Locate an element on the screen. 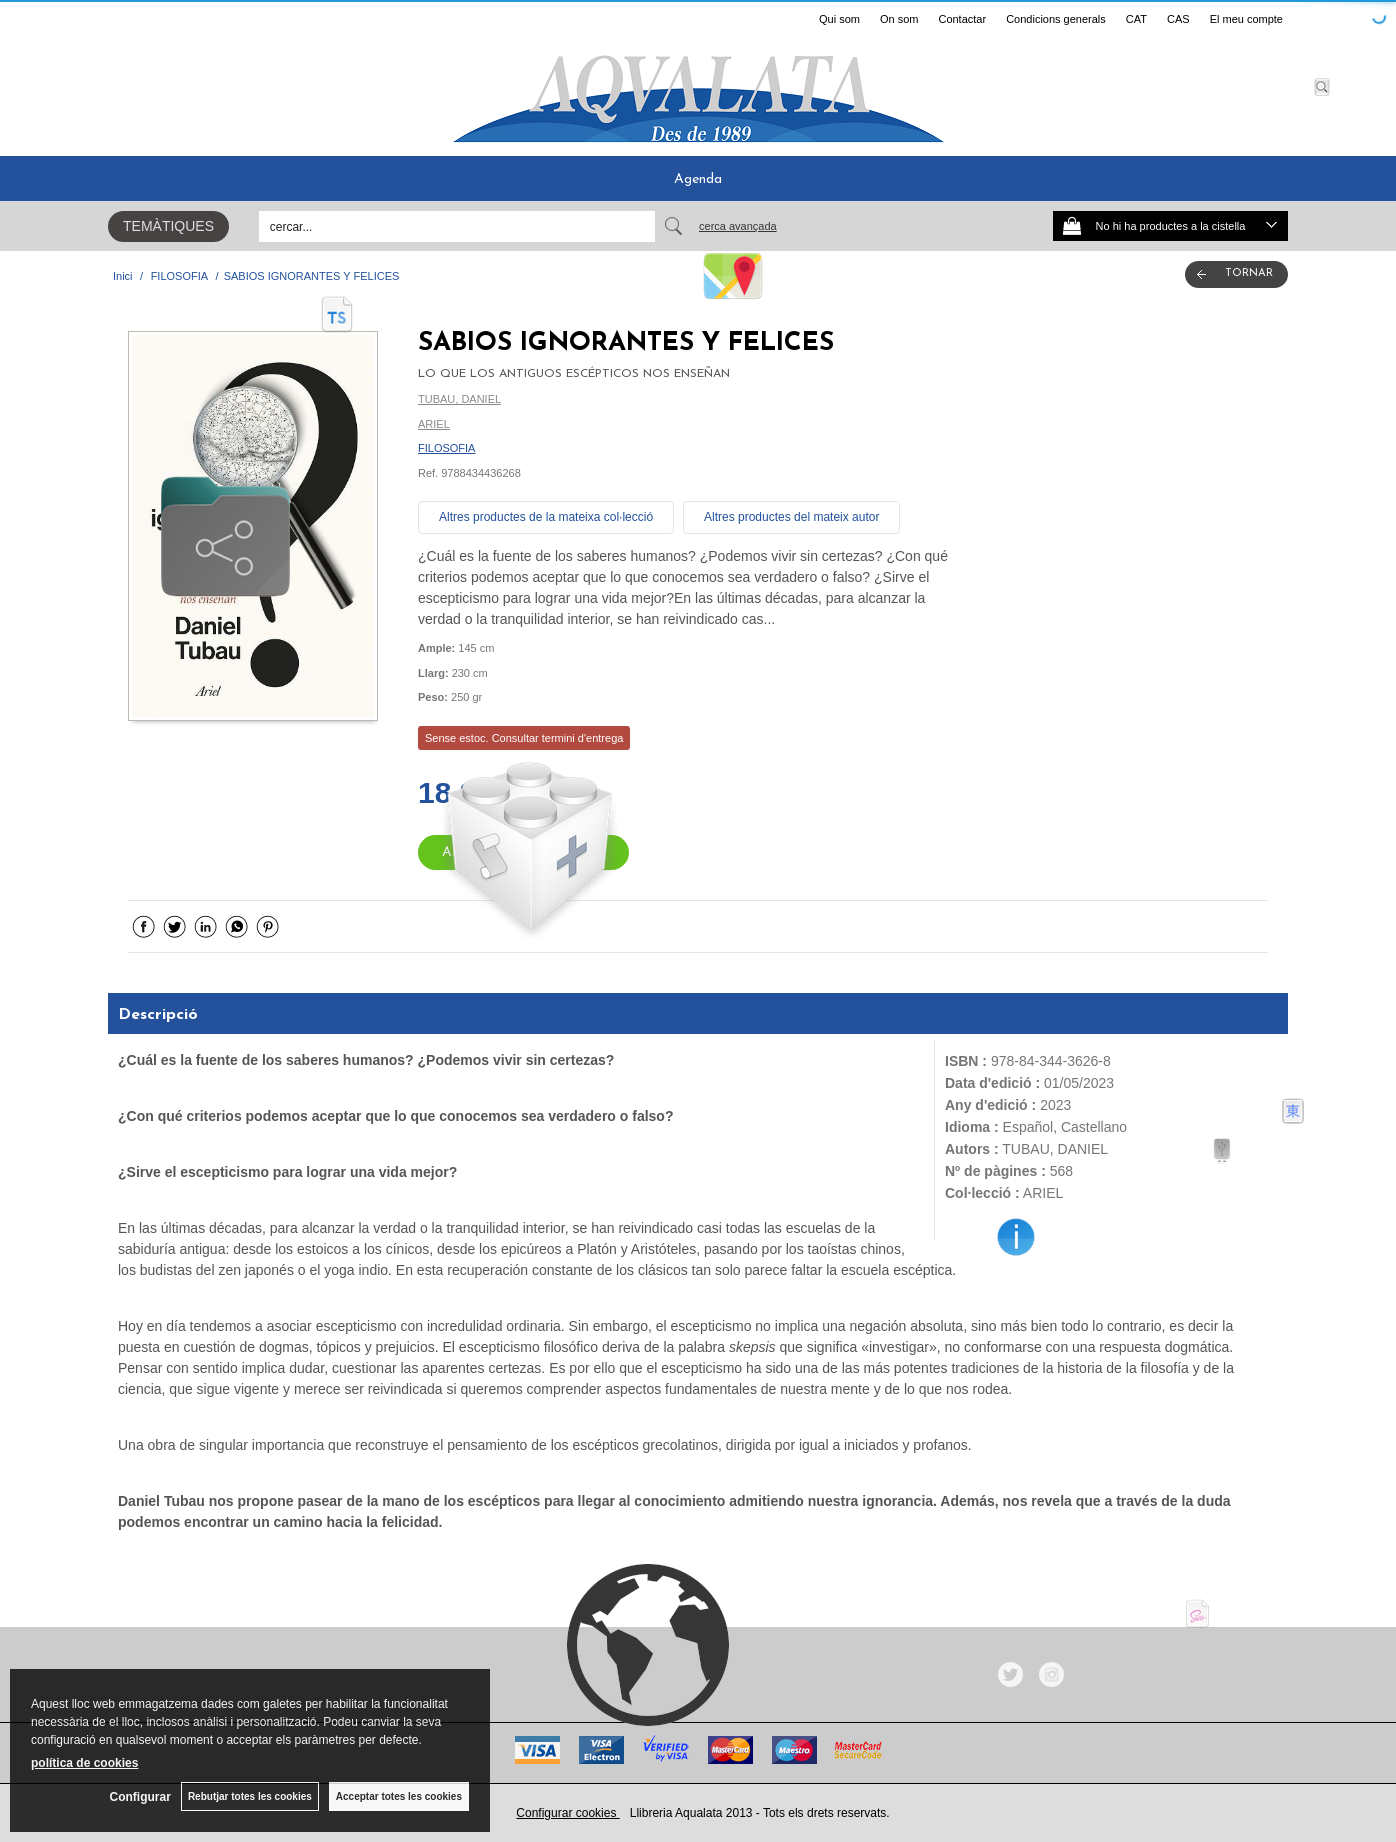  indicates informational message or status is located at coordinates (1016, 1237).